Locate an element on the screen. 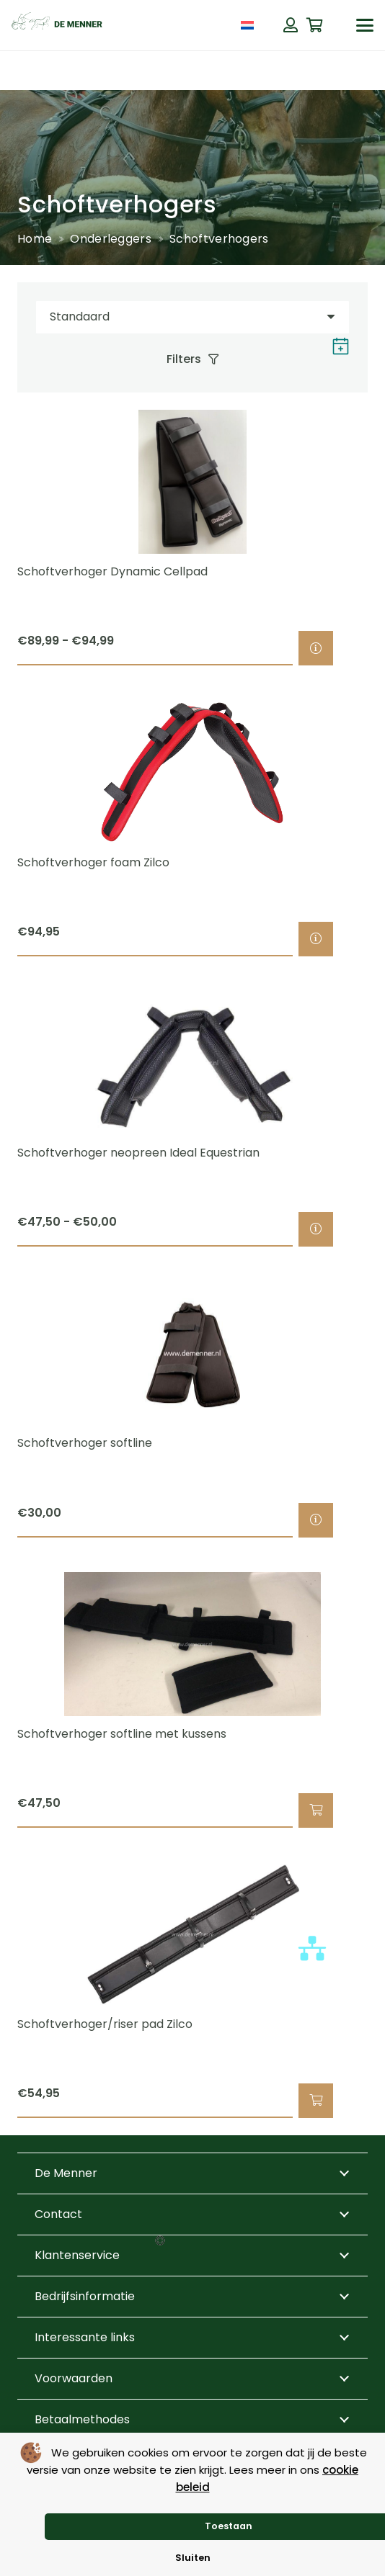 This screenshot has height=2576, width=385. add a new calendar event is located at coordinates (340, 346).